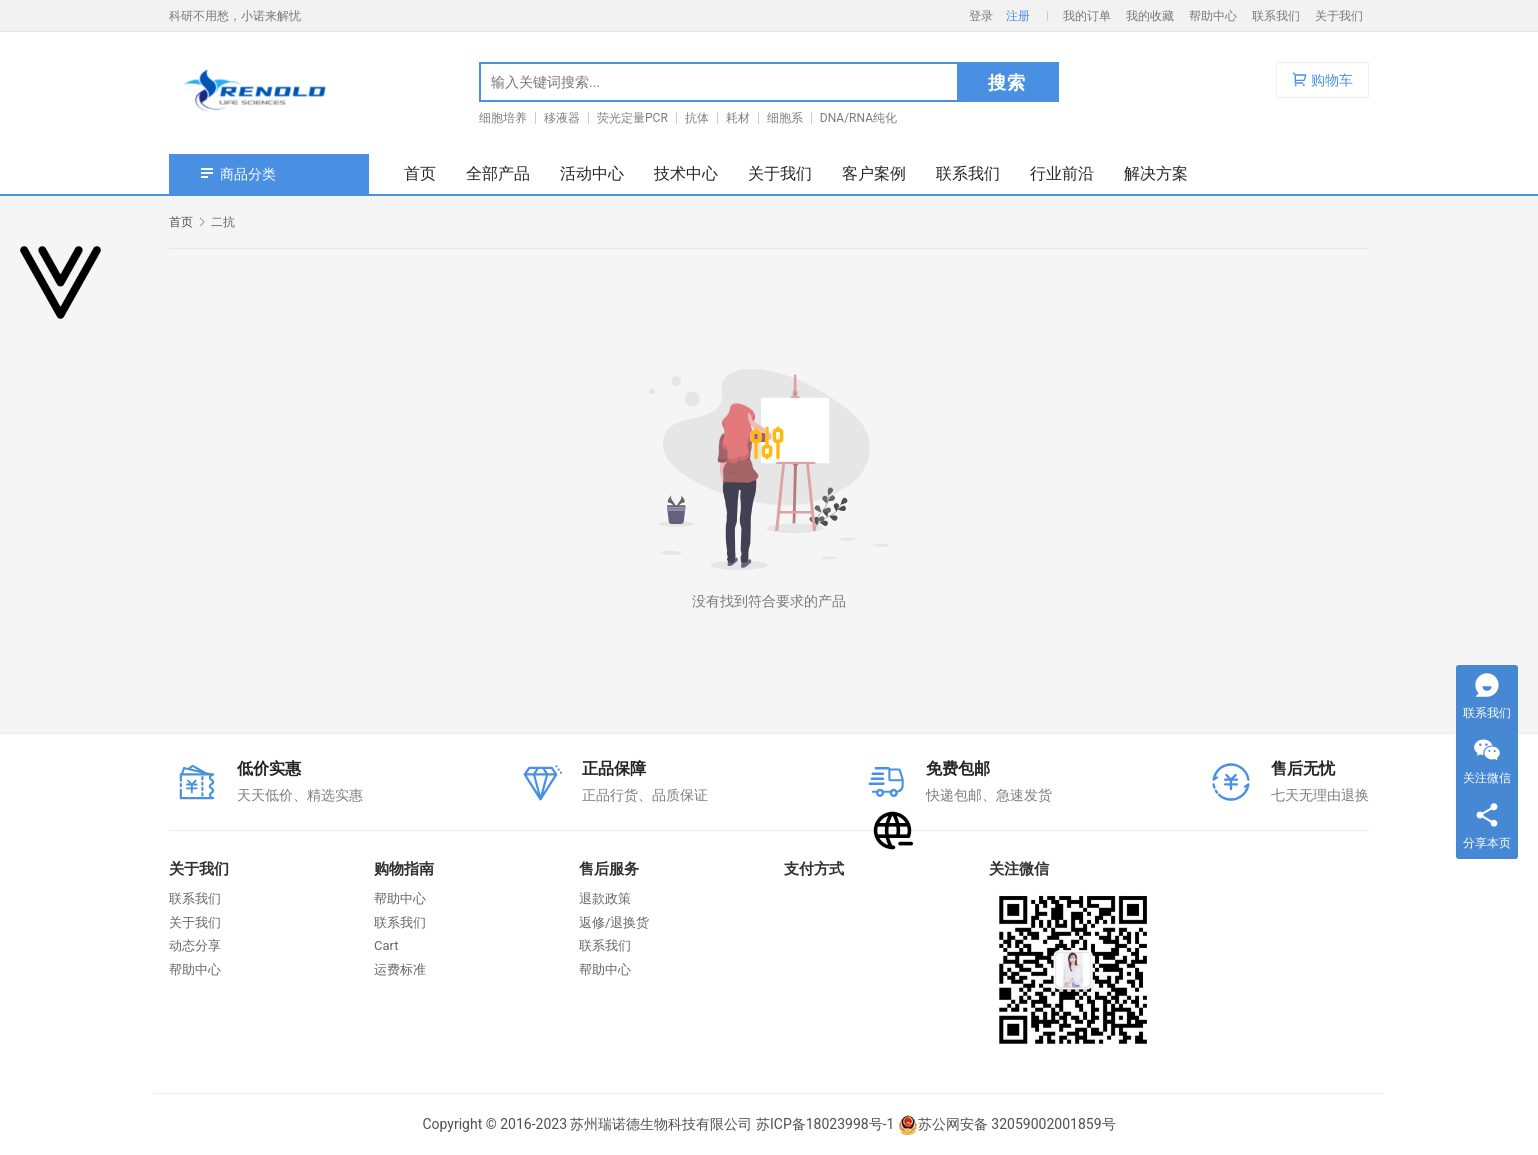 The width and height of the screenshot is (1538, 1155). Describe the element at coordinates (892, 830) in the screenshot. I see `remove a website from your list` at that location.